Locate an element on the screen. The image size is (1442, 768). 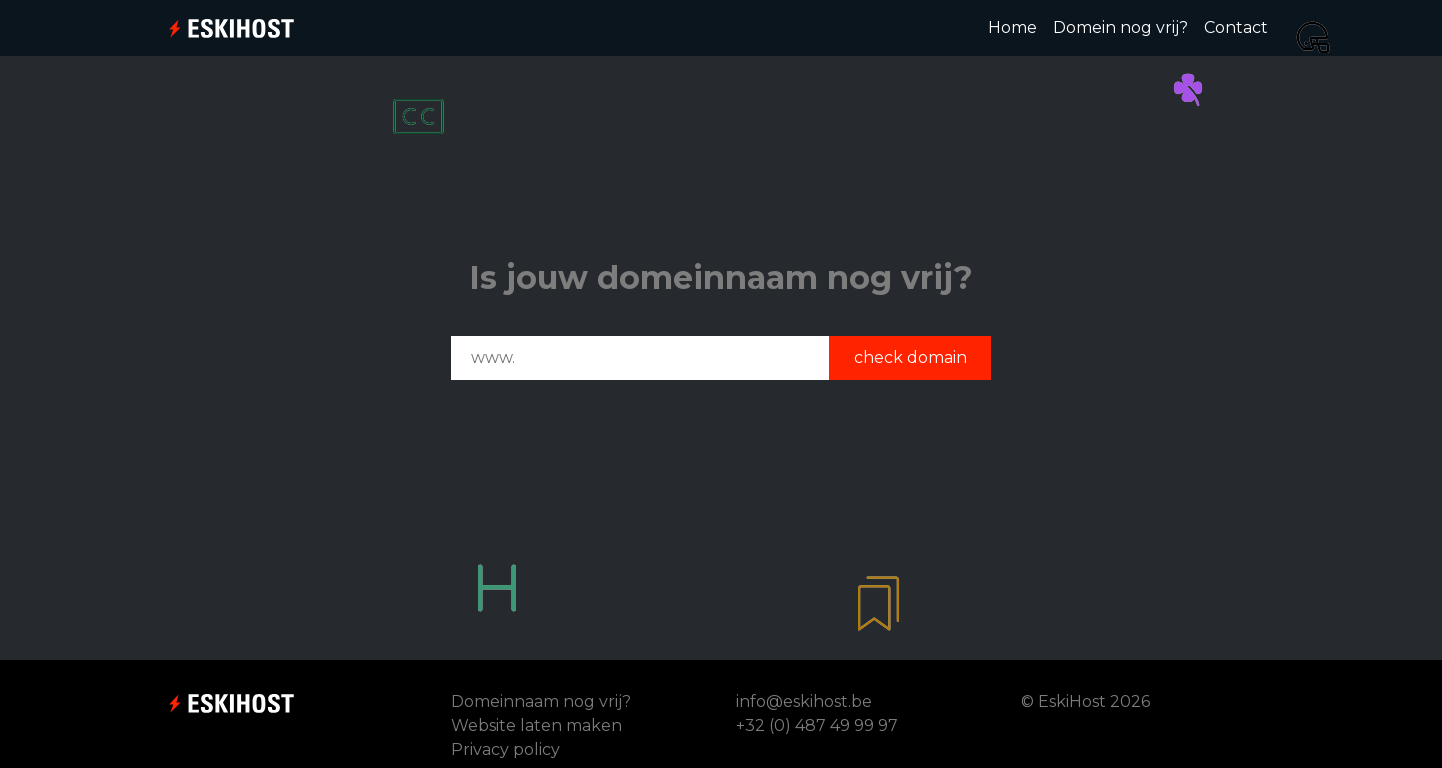
enable closed captions for video content is located at coordinates (418, 116).